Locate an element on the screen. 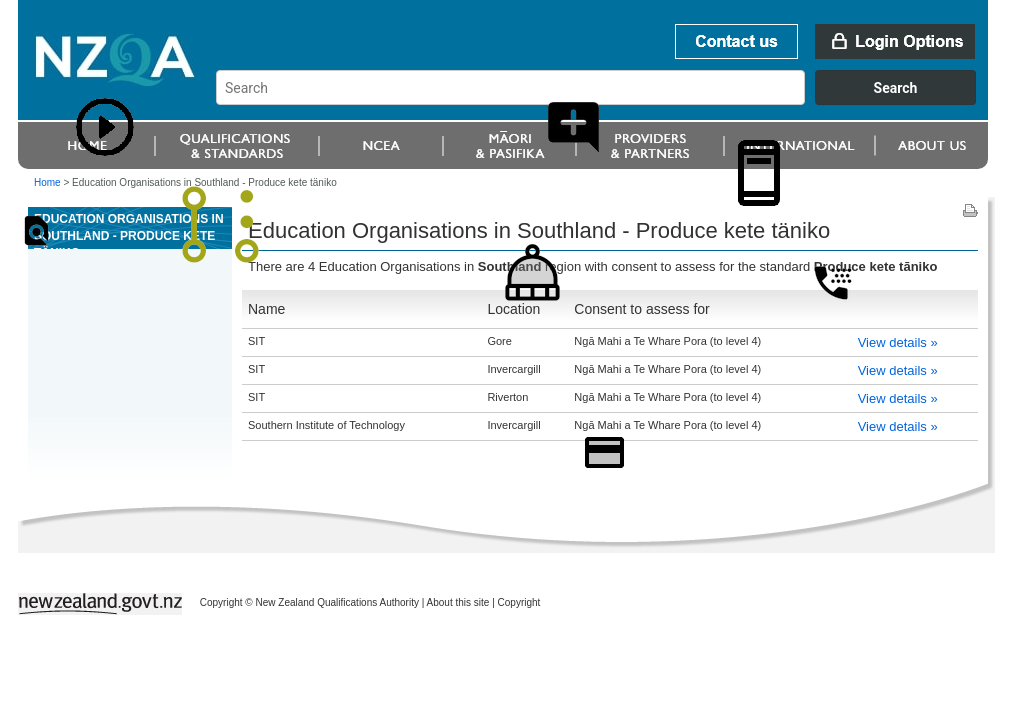 Image resolution: width=1013 pixels, height=720 pixels. select winter or cold weather accessories is located at coordinates (532, 275).